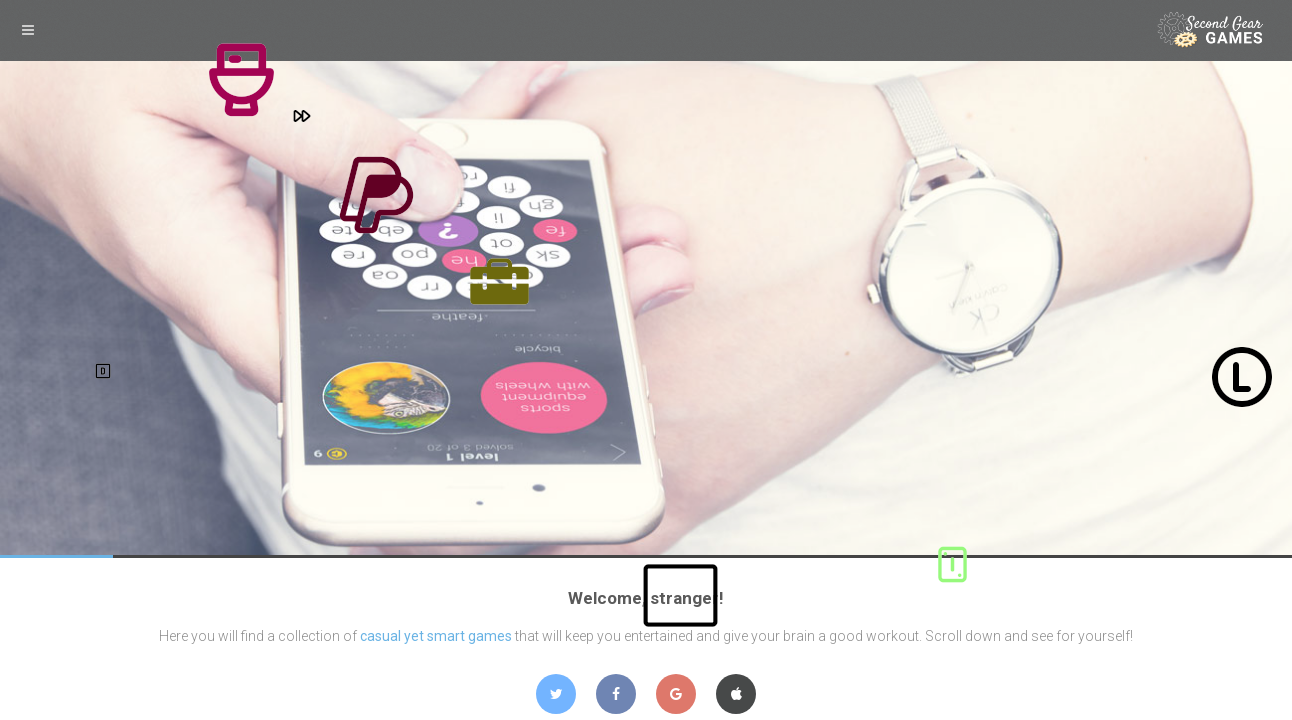 The height and width of the screenshot is (720, 1292). Describe the element at coordinates (499, 283) in the screenshot. I see `access tools and settings` at that location.